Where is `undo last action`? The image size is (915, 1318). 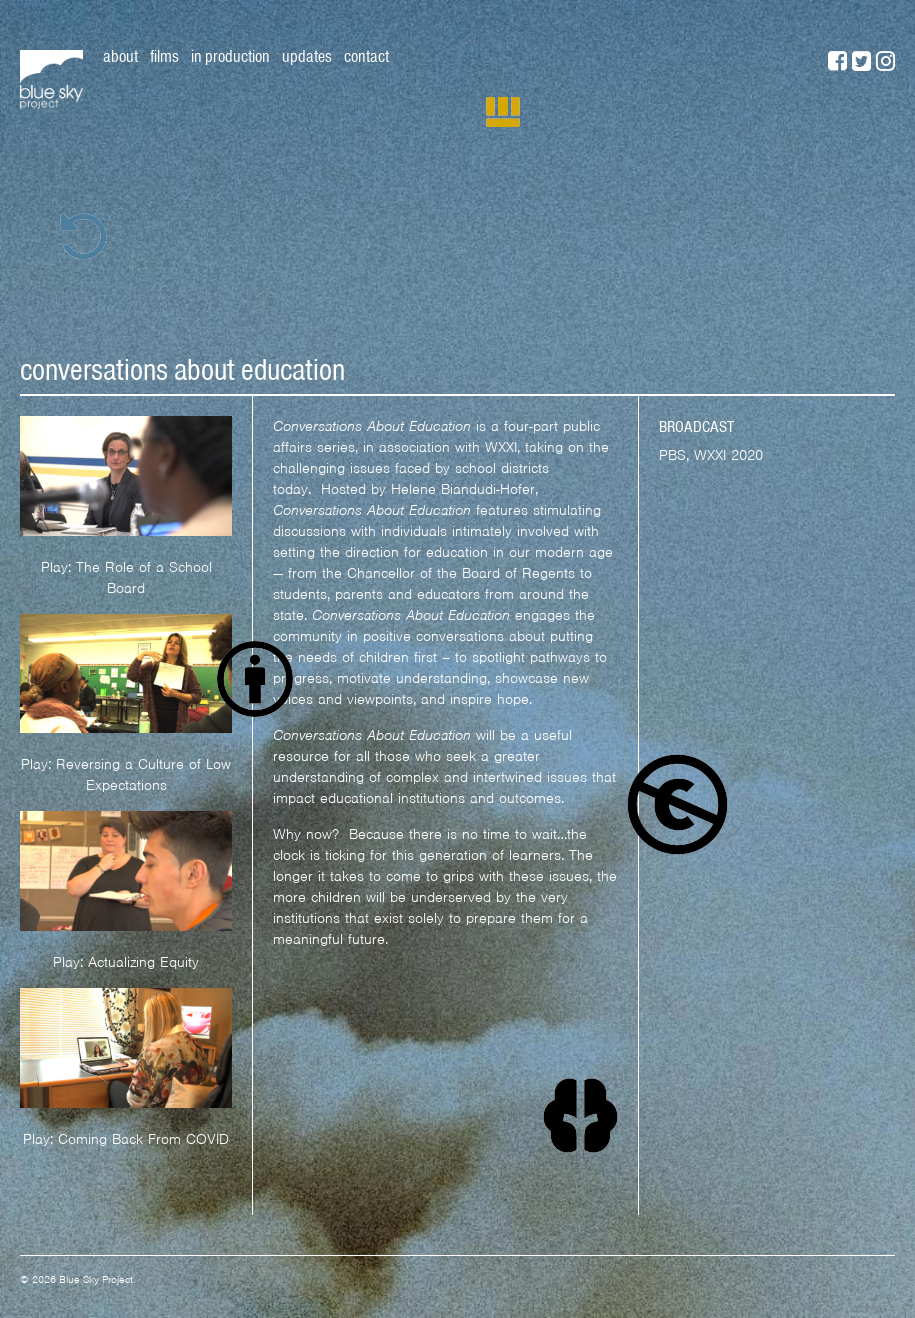 undo last action is located at coordinates (83, 236).